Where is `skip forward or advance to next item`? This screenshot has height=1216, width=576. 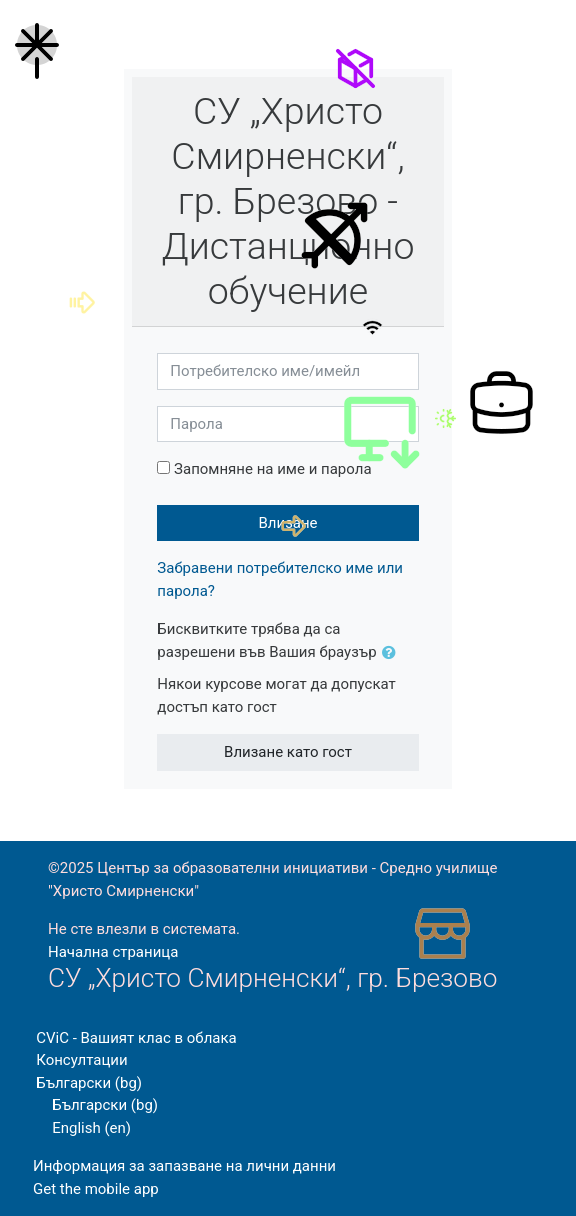 skip forward or advance to next item is located at coordinates (82, 302).